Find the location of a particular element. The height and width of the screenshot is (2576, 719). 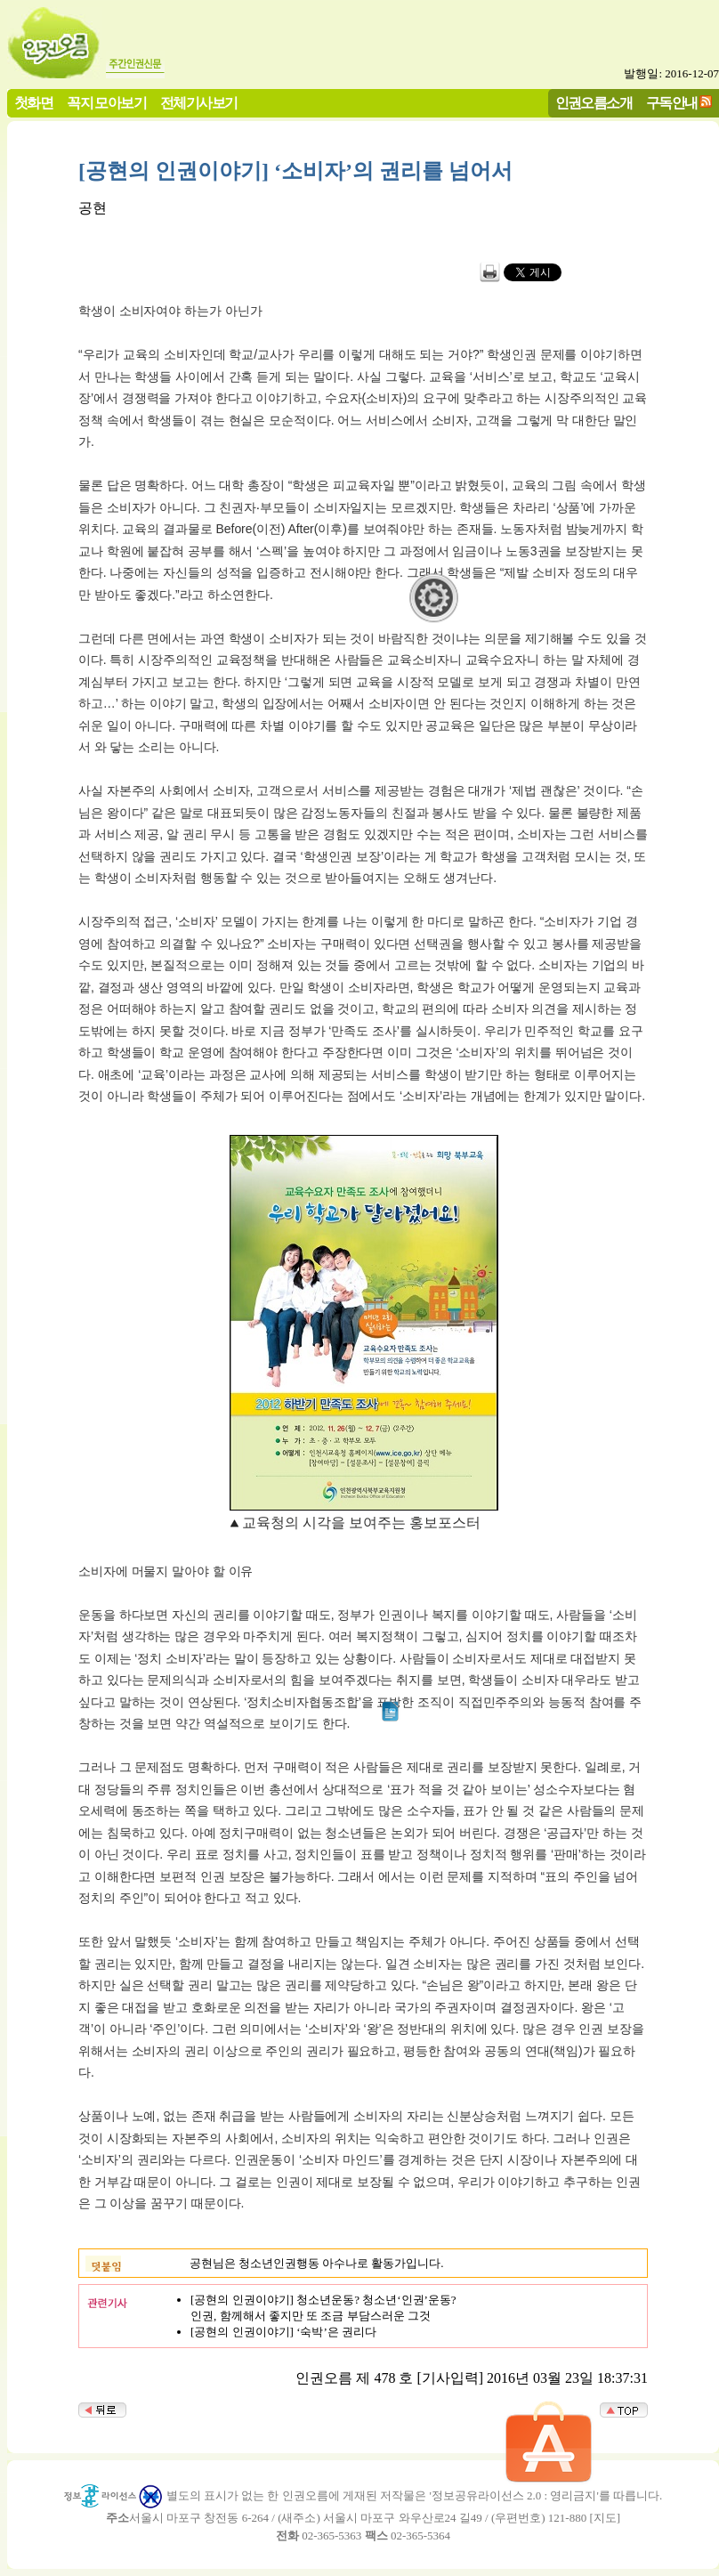

view or edit item properties is located at coordinates (433, 597).